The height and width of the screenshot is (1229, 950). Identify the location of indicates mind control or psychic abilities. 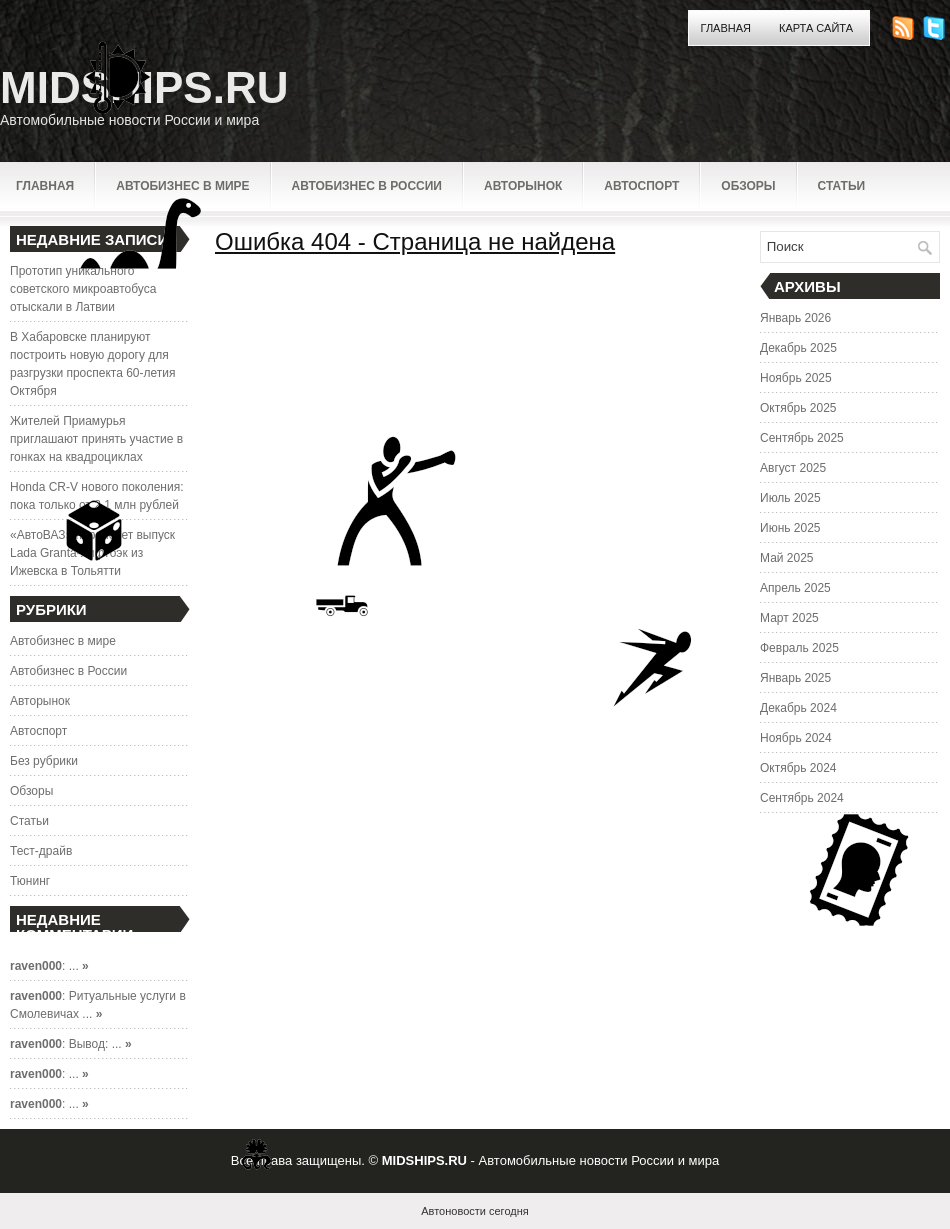
(256, 1154).